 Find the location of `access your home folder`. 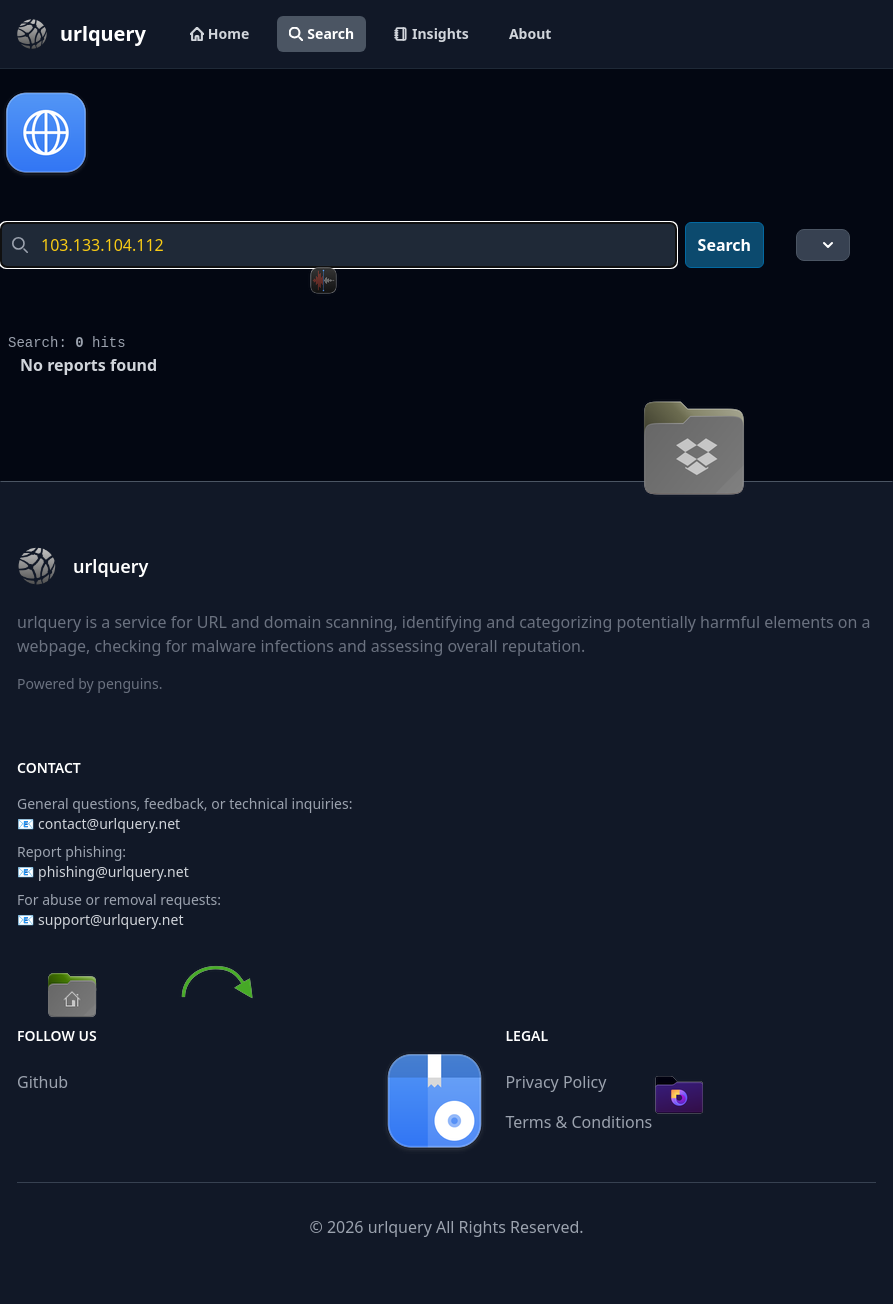

access your home folder is located at coordinates (72, 995).